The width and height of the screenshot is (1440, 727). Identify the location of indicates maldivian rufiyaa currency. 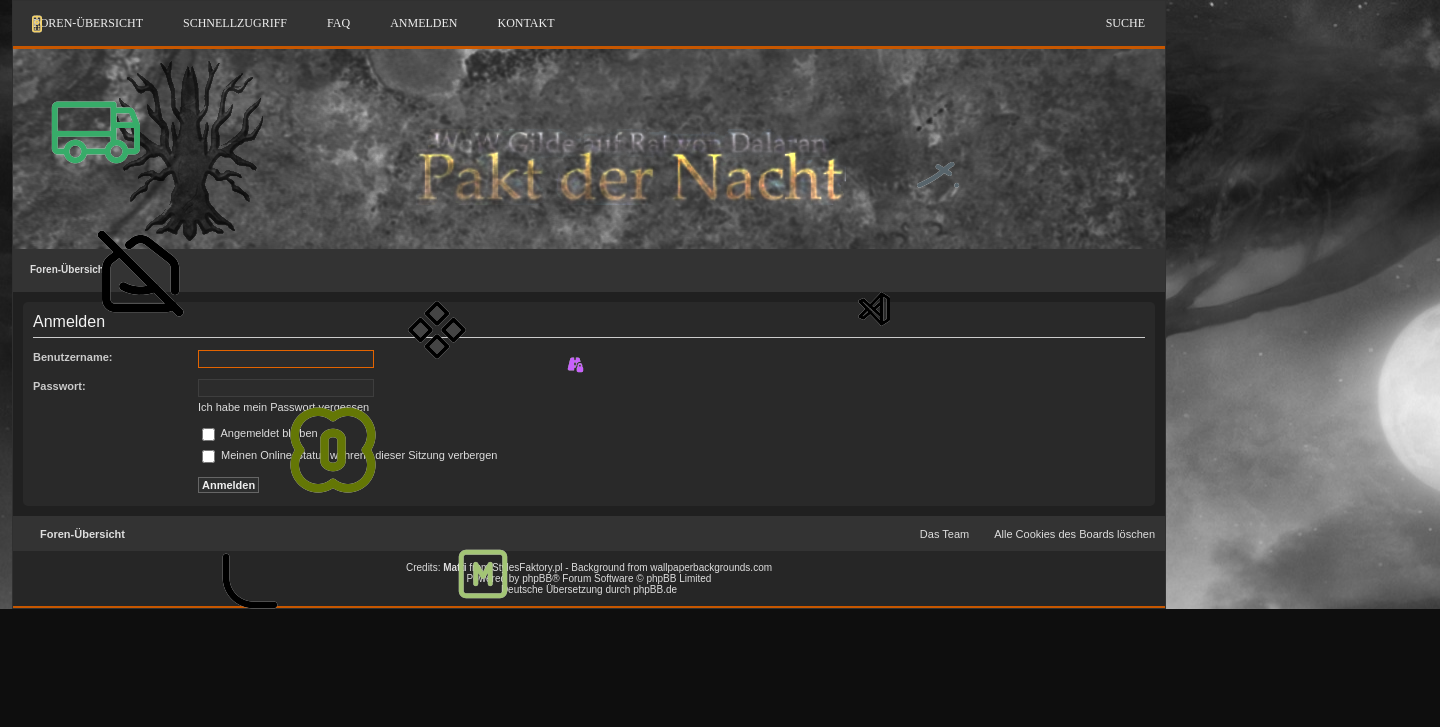
(938, 176).